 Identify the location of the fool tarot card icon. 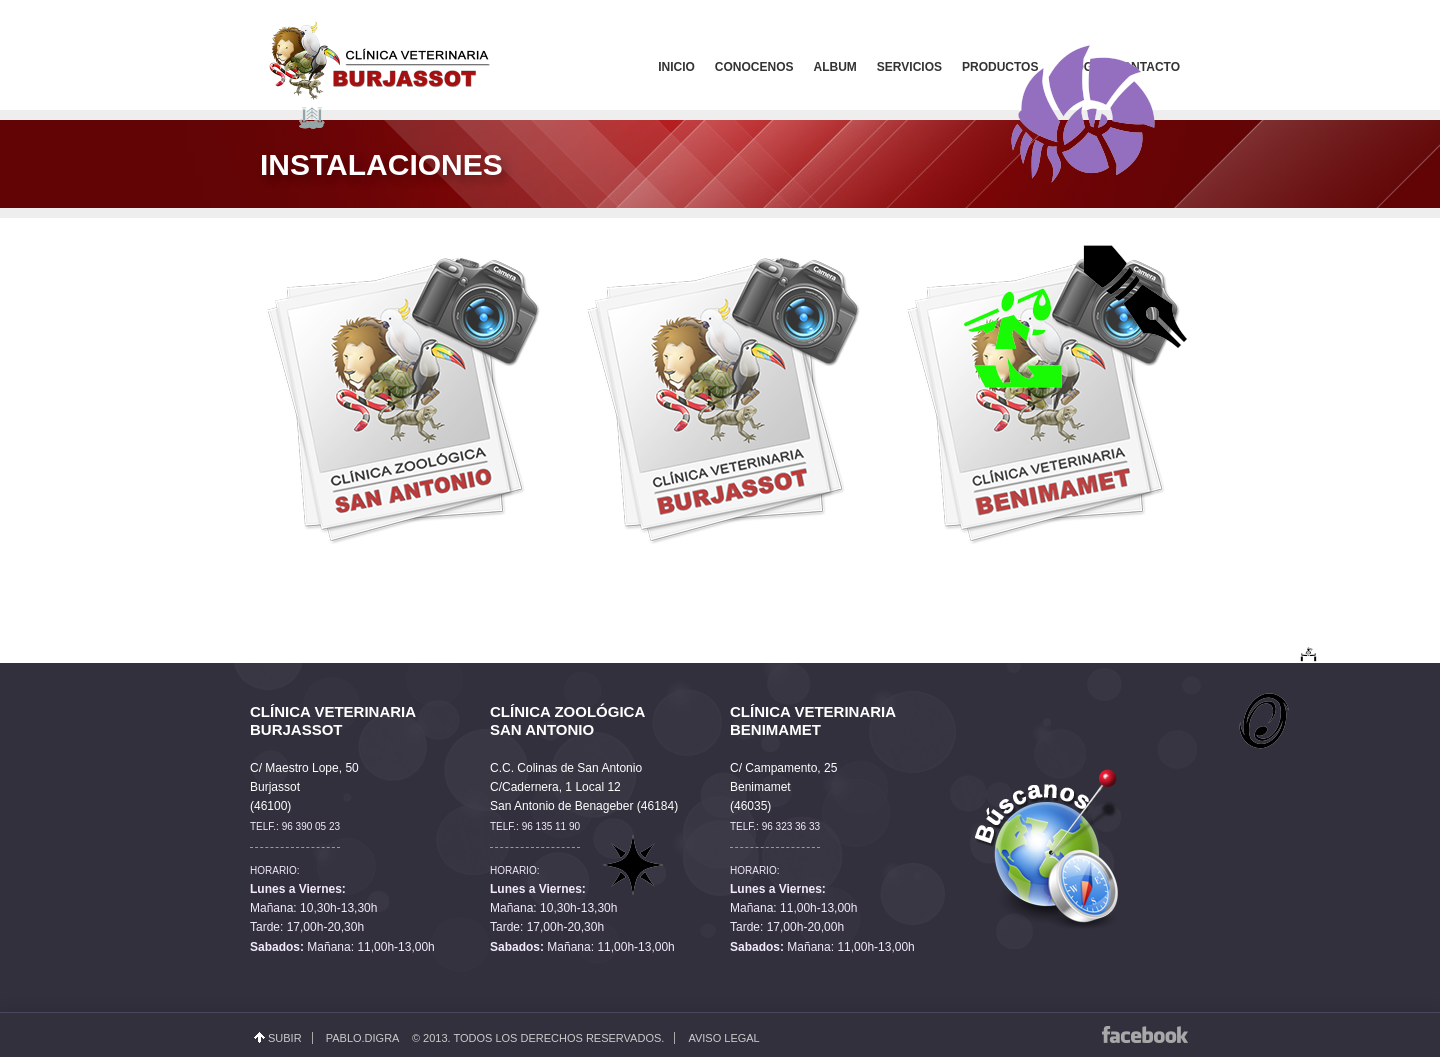
(1010, 336).